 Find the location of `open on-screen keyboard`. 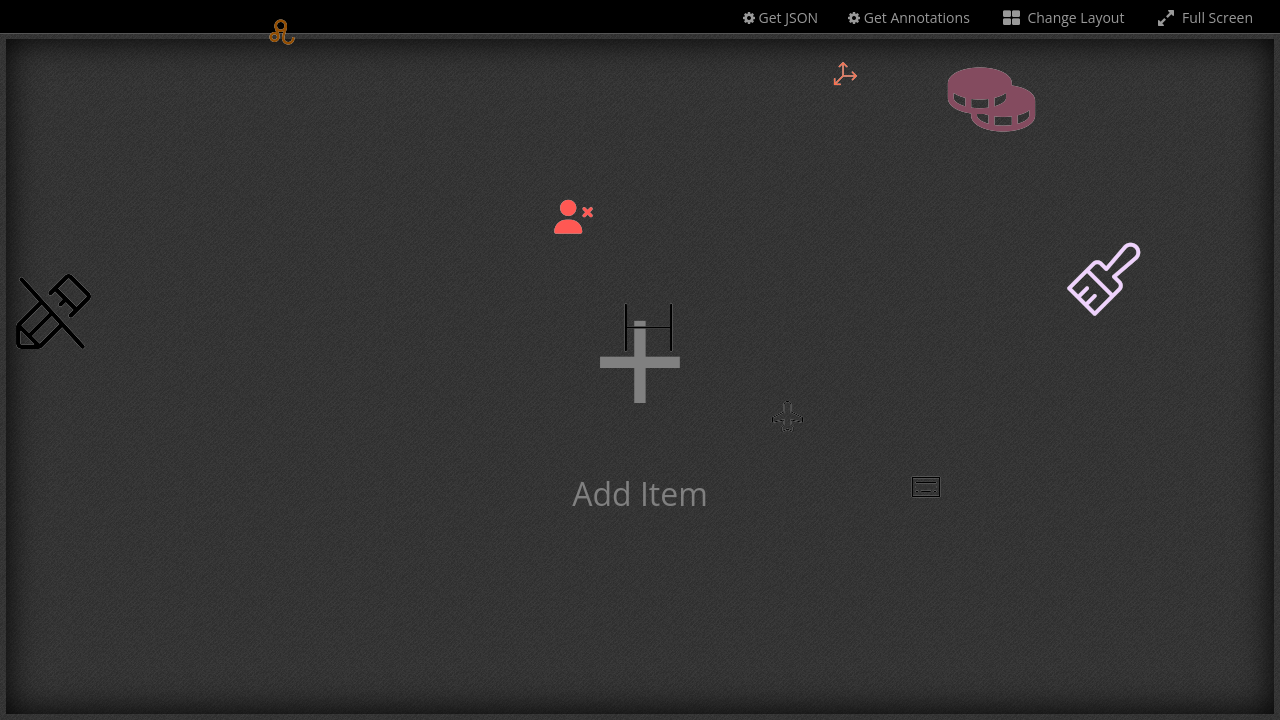

open on-screen keyboard is located at coordinates (926, 487).